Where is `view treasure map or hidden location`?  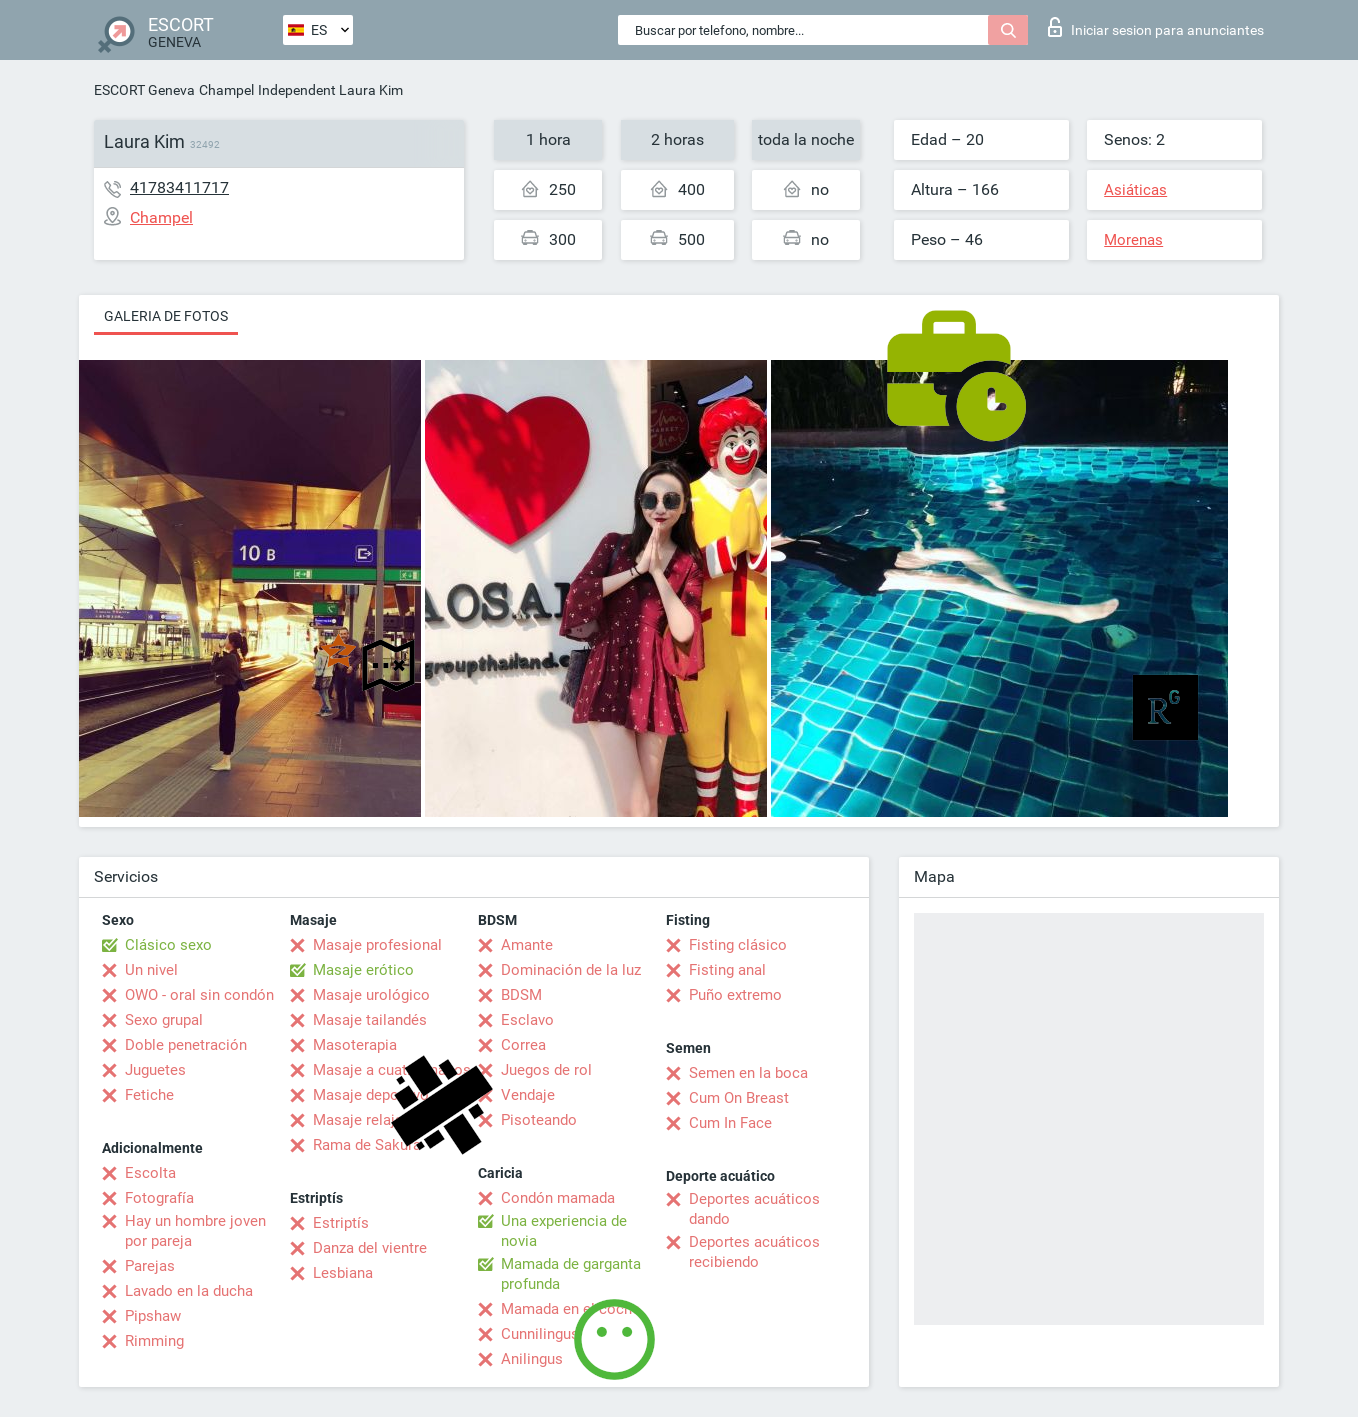
view treasure map or hidden location is located at coordinates (388, 665).